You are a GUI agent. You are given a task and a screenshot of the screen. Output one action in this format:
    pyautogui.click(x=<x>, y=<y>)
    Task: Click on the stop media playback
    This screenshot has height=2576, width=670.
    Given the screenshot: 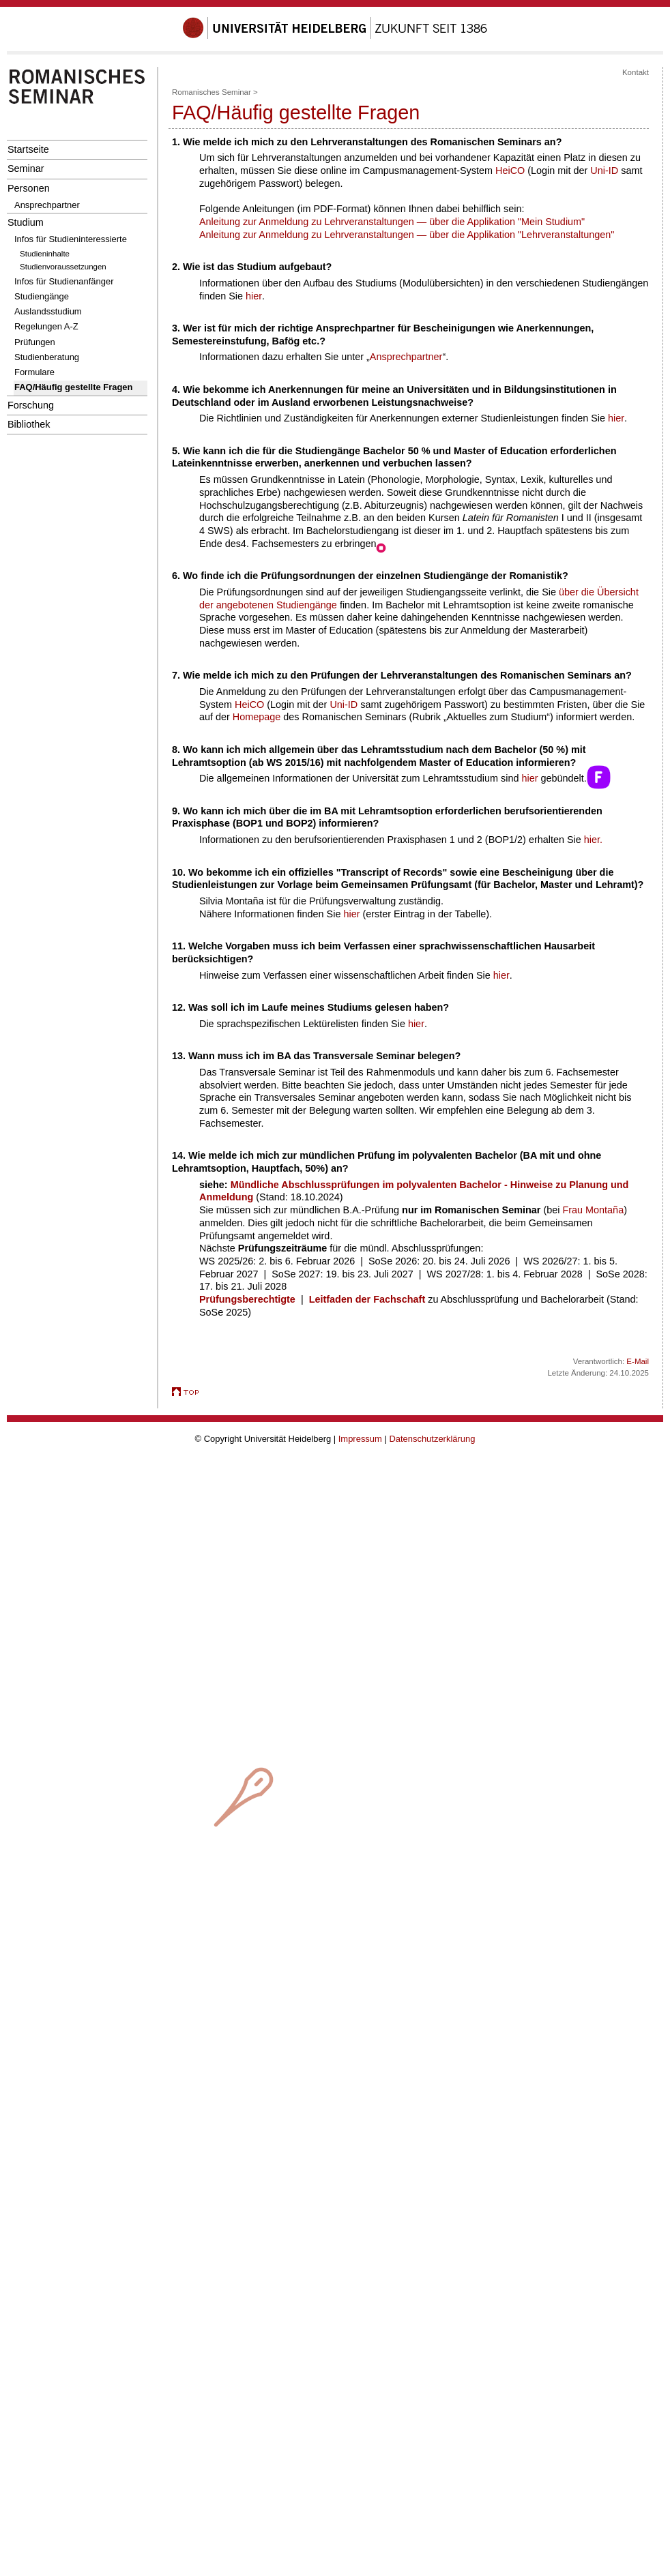 What is the action you would take?
    pyautogui.click(x=381, y=548)
    